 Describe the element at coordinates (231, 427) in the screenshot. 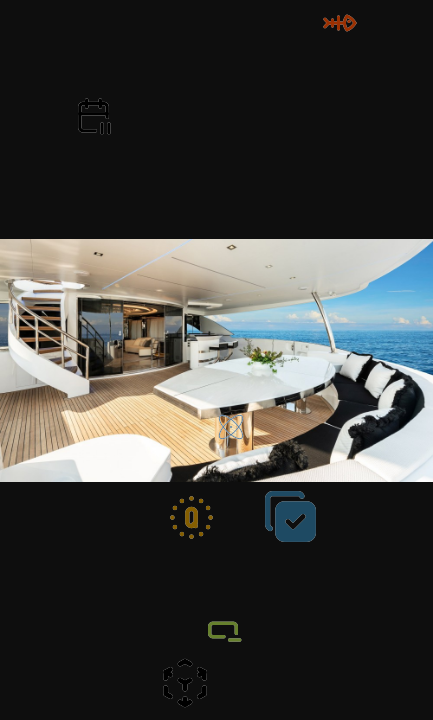

I see `access science or chemistry features` at that location.